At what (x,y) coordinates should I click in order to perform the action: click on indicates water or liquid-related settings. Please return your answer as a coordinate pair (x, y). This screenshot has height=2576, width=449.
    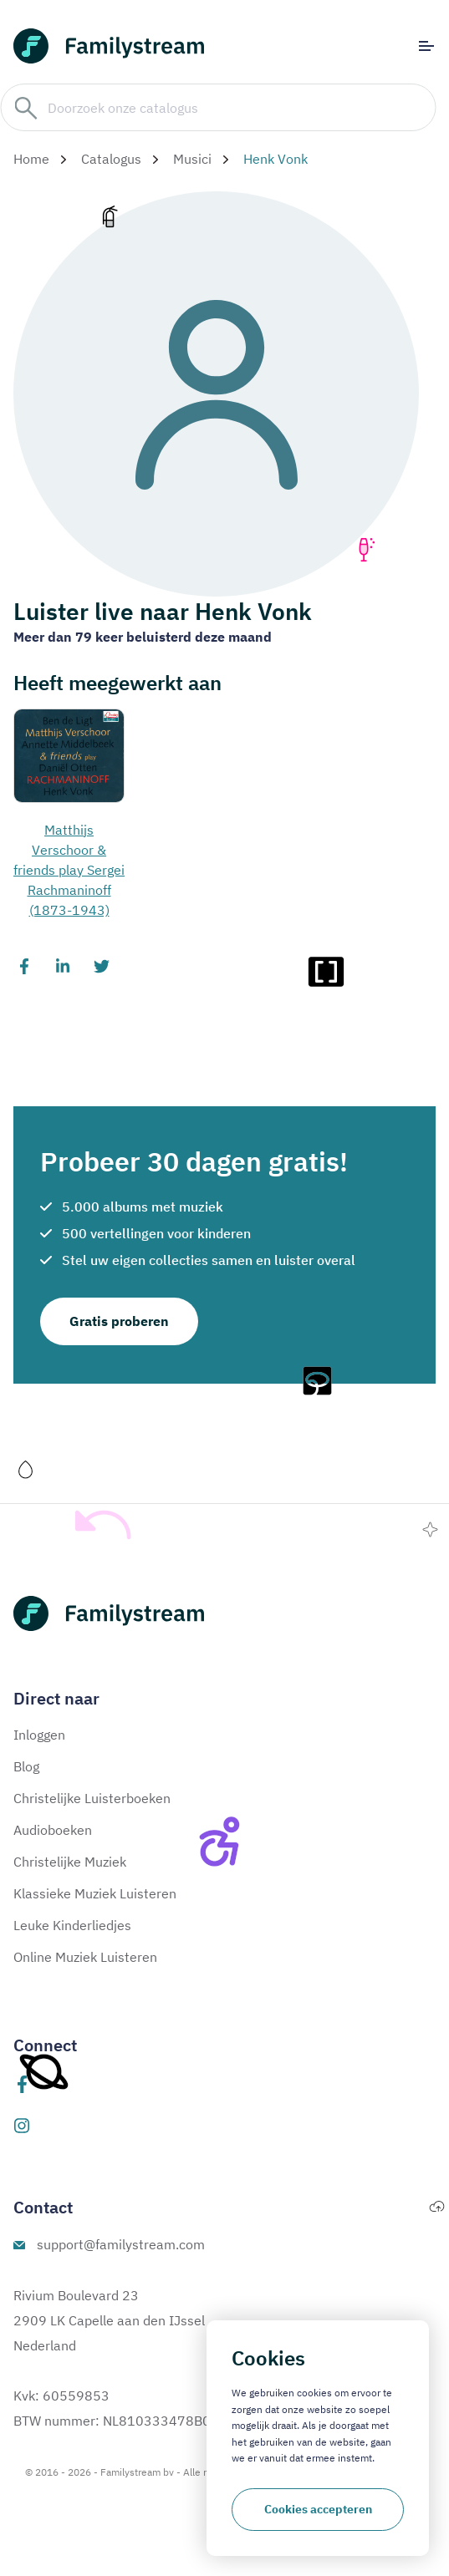
    Looking at the image, I should click on (25, 1470).